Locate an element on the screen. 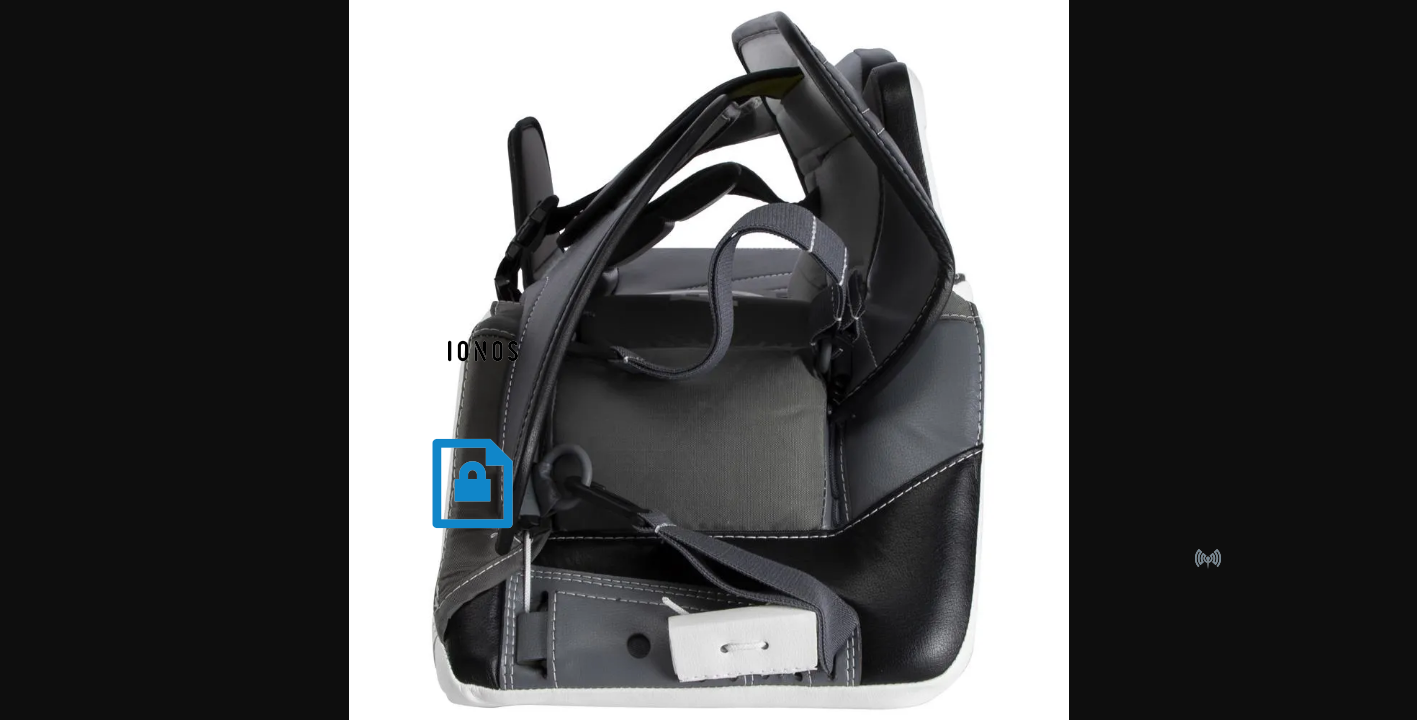 This screenshot has width=1417, height=720. ionos web hosting and cloud services logo is located at coordinates (483, 351).